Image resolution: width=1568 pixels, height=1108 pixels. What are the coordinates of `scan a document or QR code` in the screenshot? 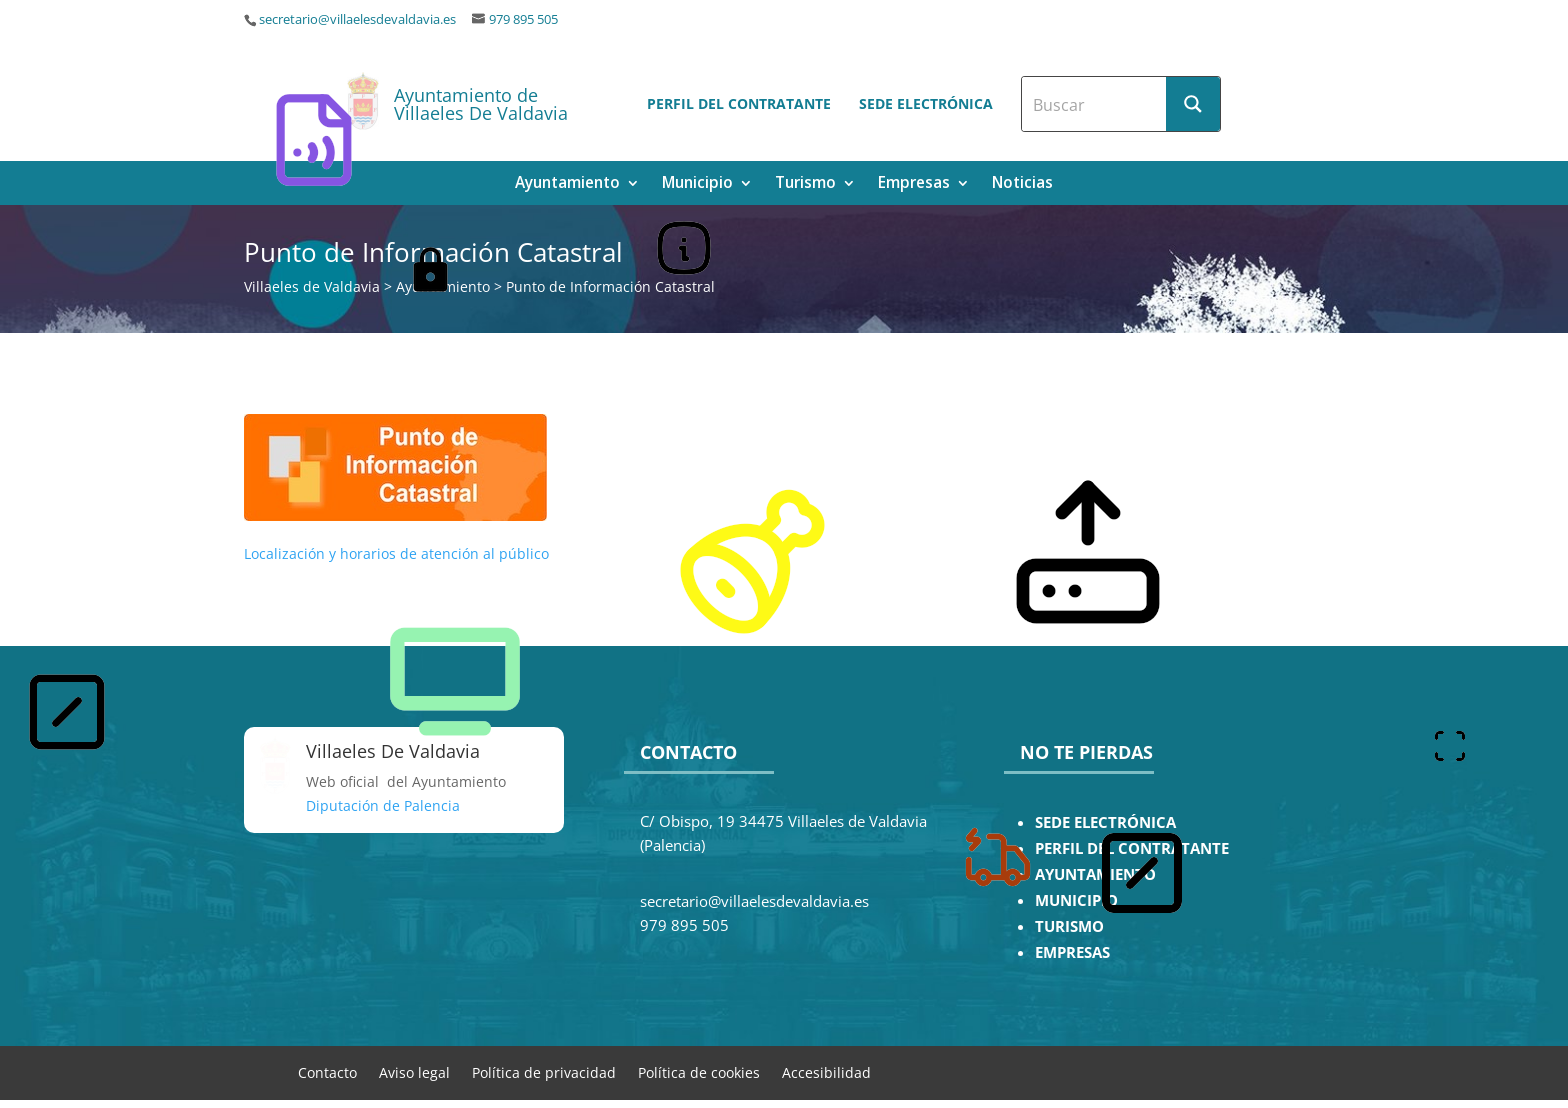 It's located at (1450, 746).